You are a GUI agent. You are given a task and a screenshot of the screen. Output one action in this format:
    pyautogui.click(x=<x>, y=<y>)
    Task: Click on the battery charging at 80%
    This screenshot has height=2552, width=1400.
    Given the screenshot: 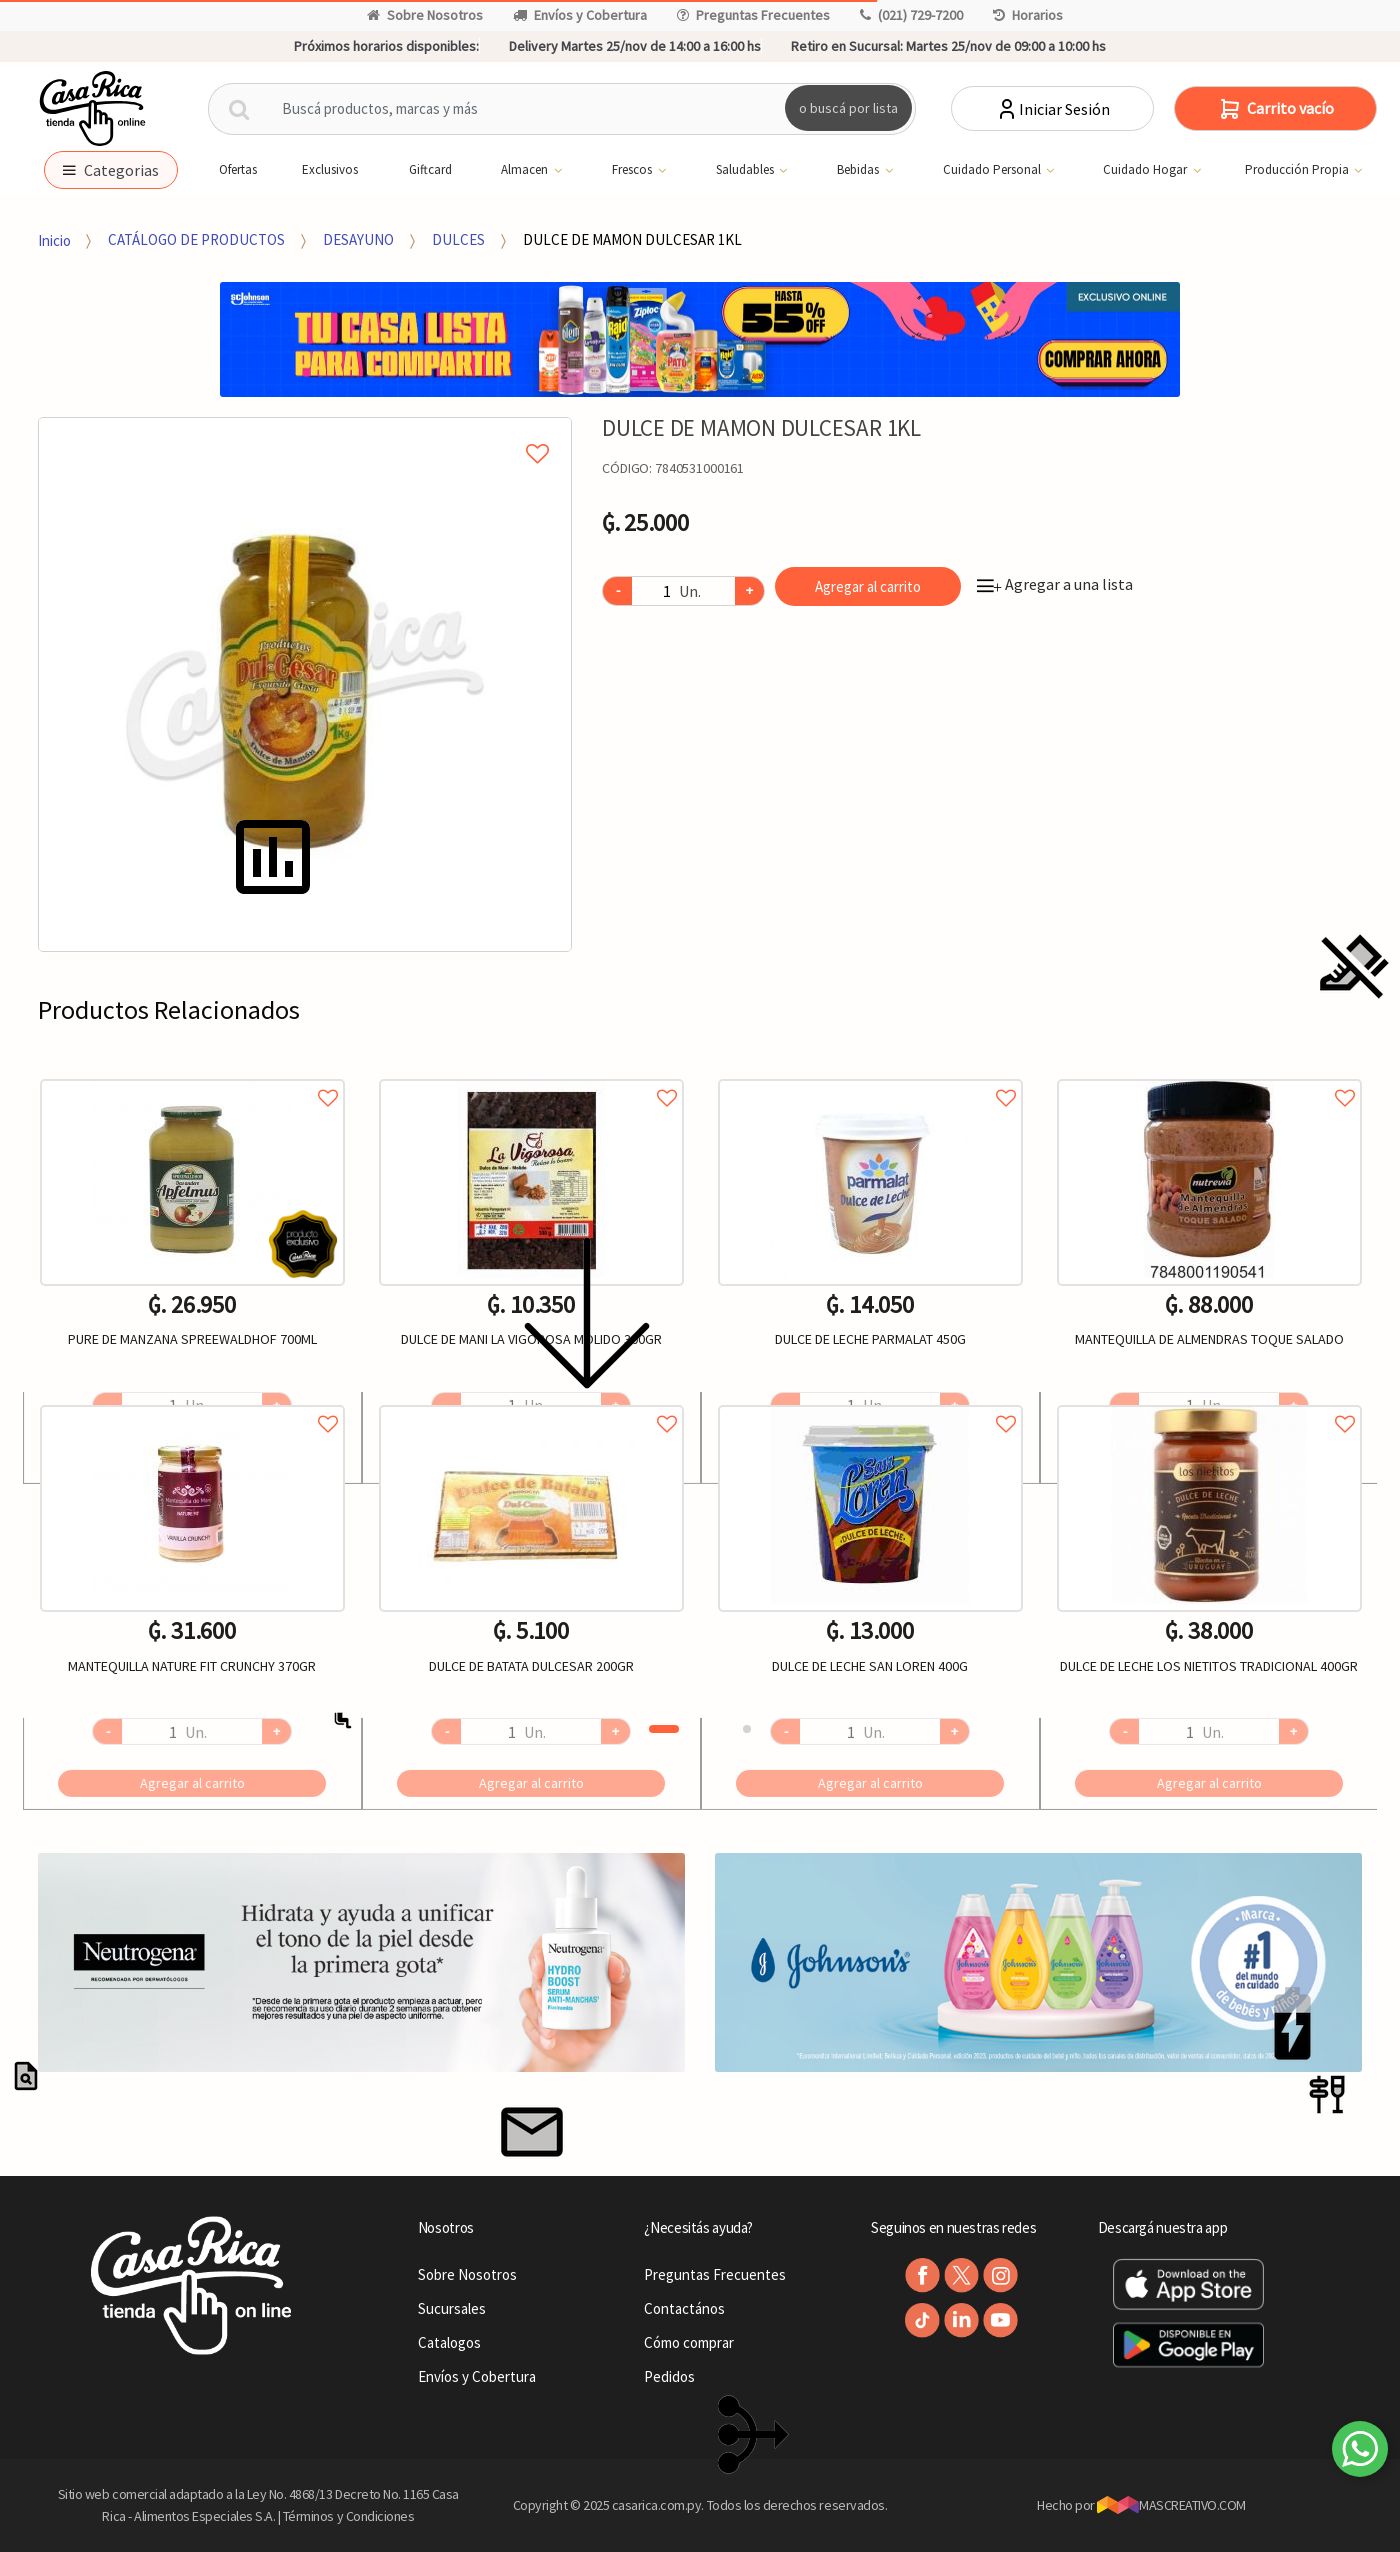 What is the action you would take?
    pyautogui.click(x=1292, y=2023)
    